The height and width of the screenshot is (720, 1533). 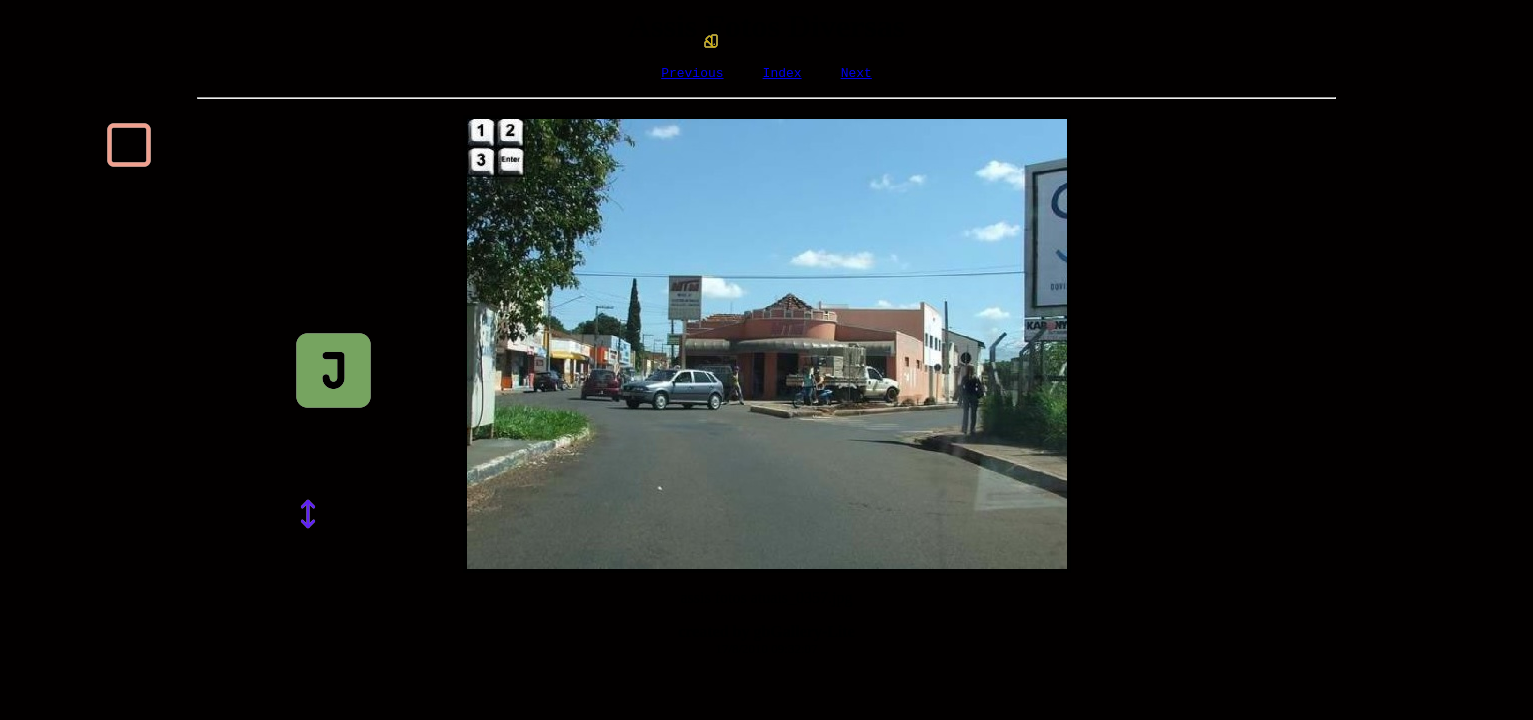 What do you see at coordinates (129, 145) in the screenshot?
I see `unchecked checkbox or selection state` at bounding box center [129, 145].